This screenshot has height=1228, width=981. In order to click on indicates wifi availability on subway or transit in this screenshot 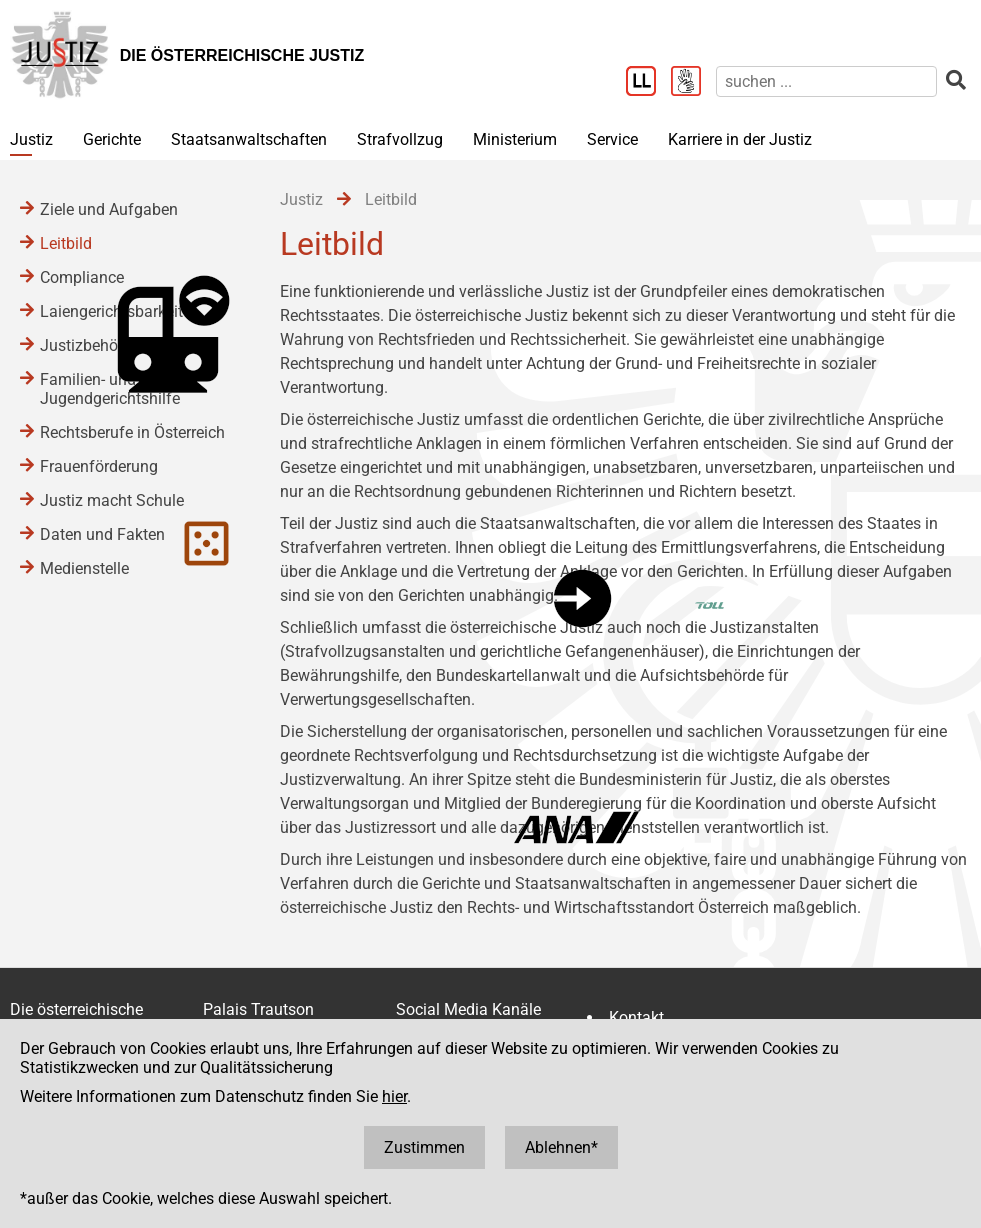, I will do `click(168, 337)`.